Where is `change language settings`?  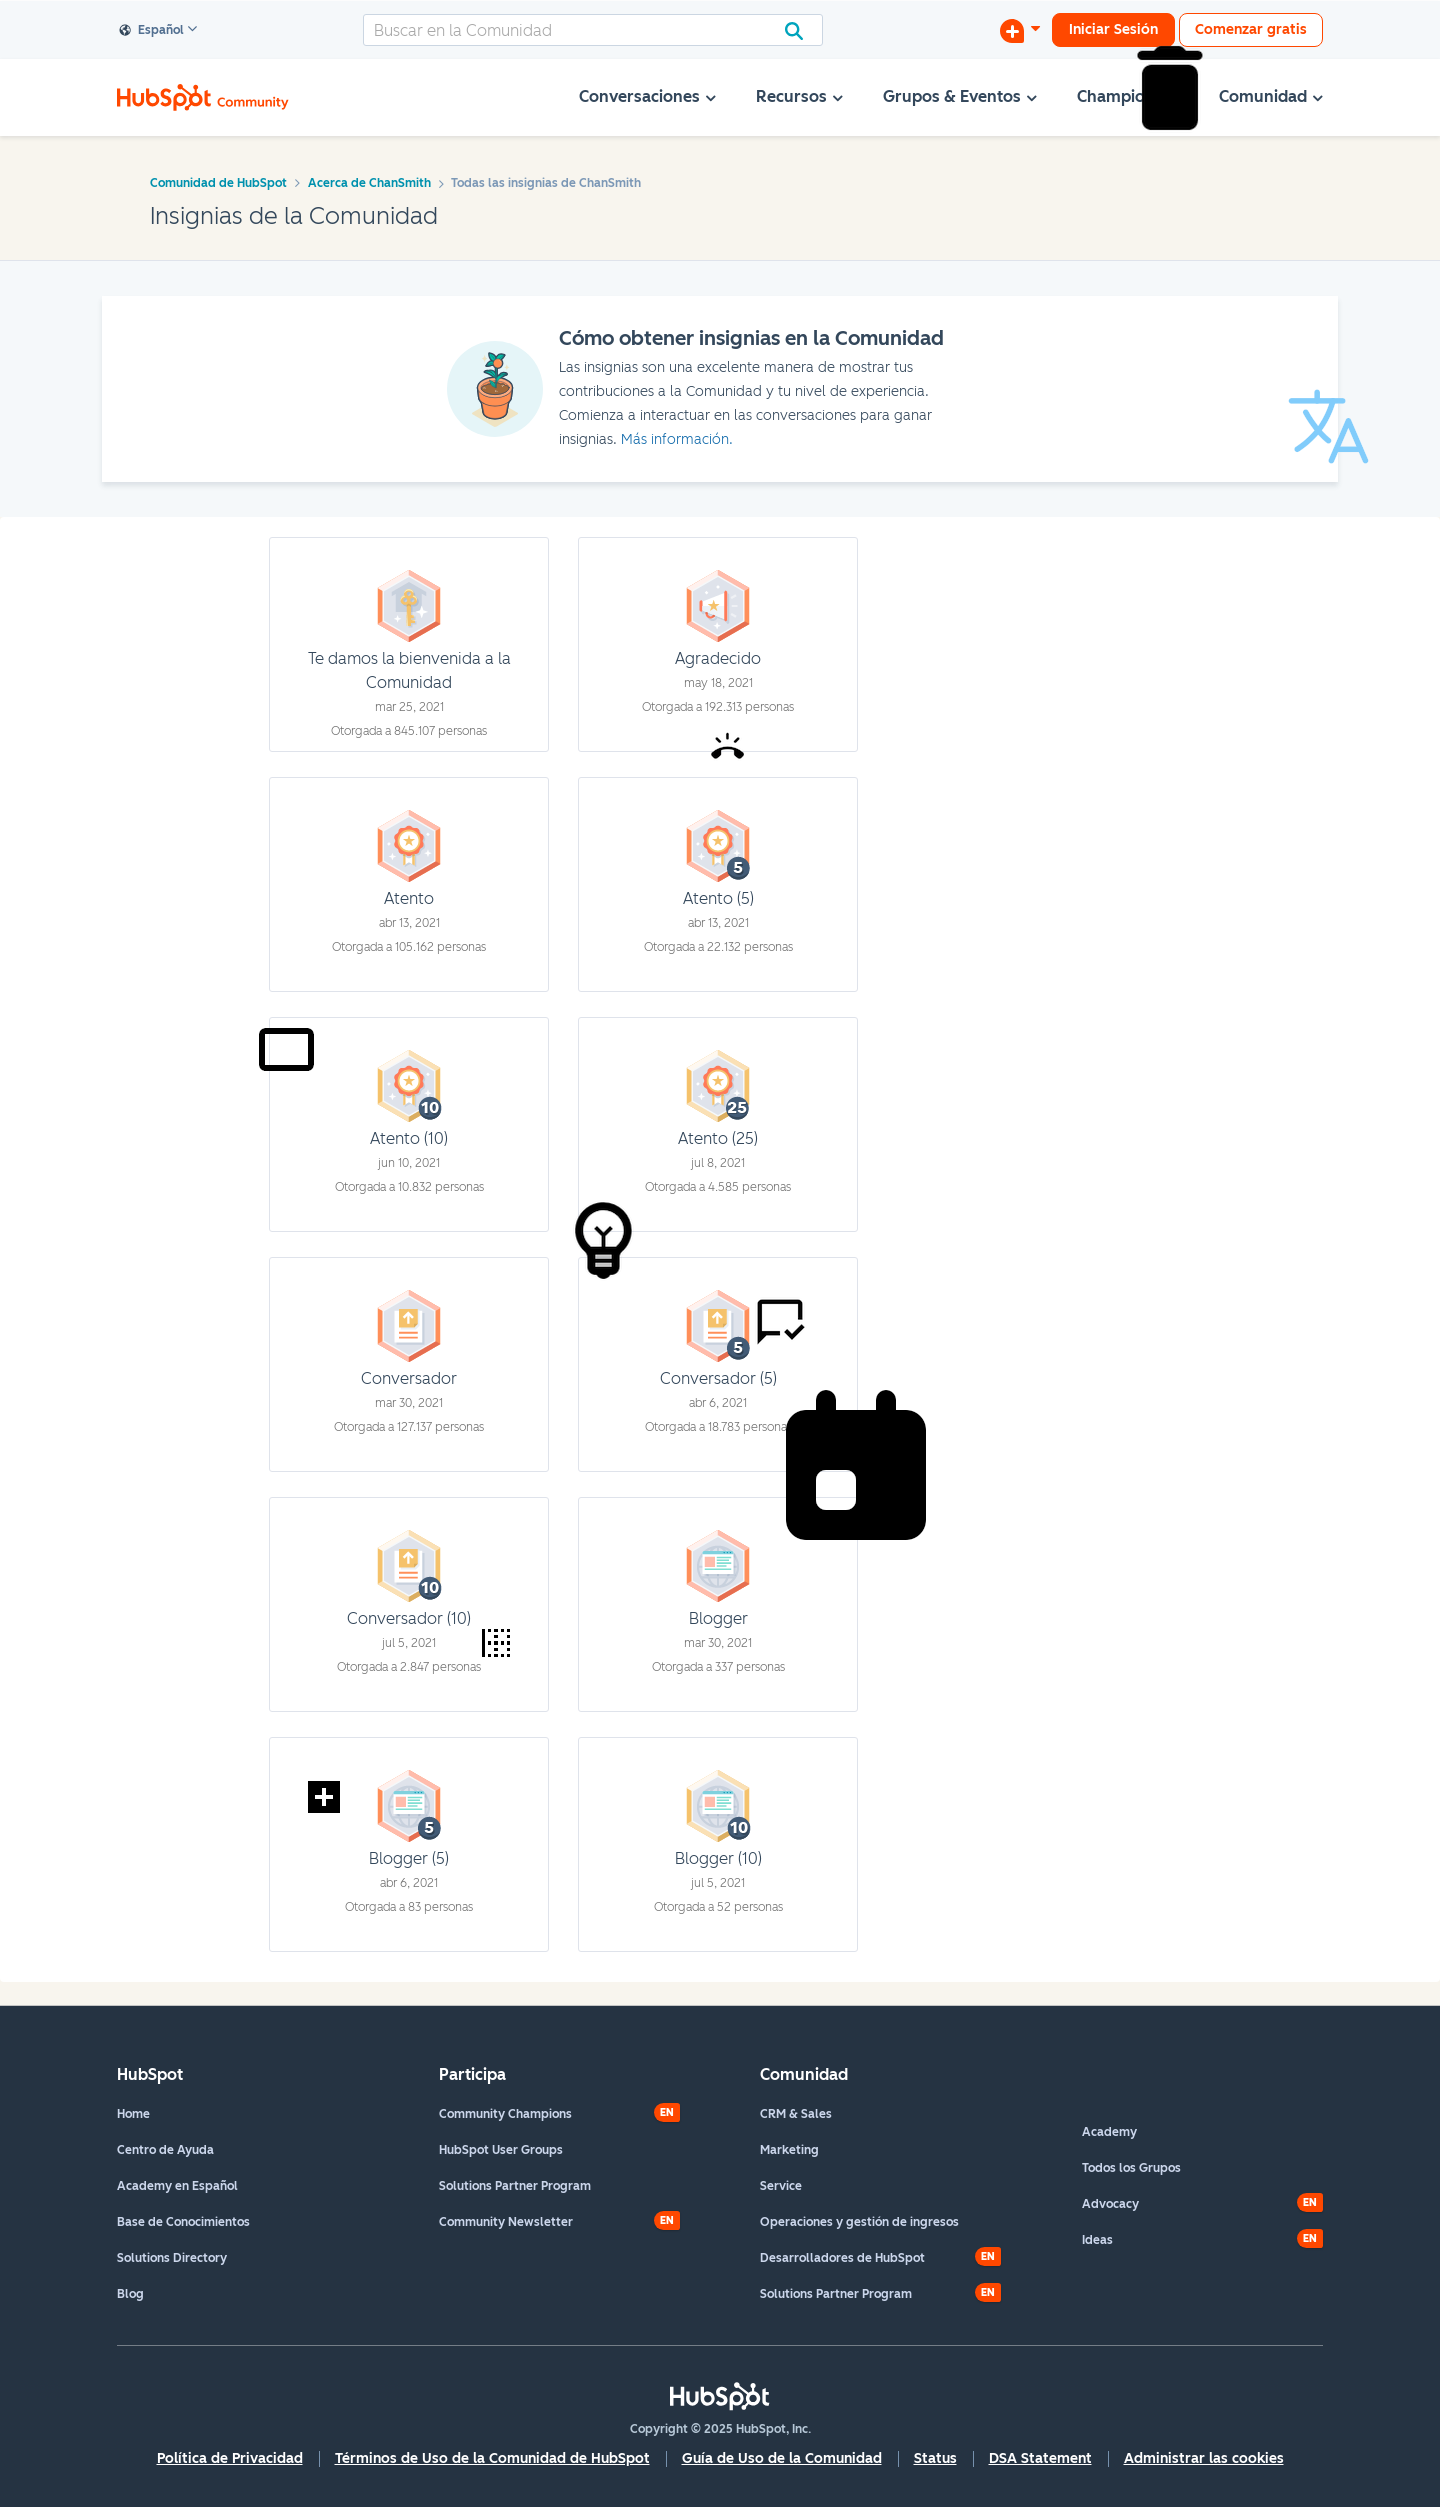
change language settings is located at coordinates (1328, 426).